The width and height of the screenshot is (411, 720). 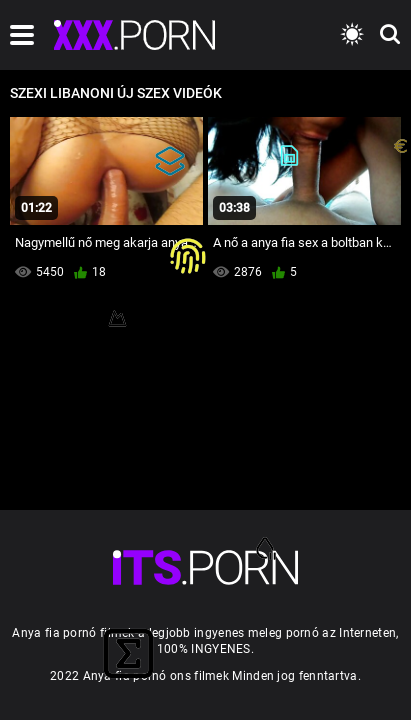 I want to click on pause water or liquid dispensing, so click(x=265, y=548).